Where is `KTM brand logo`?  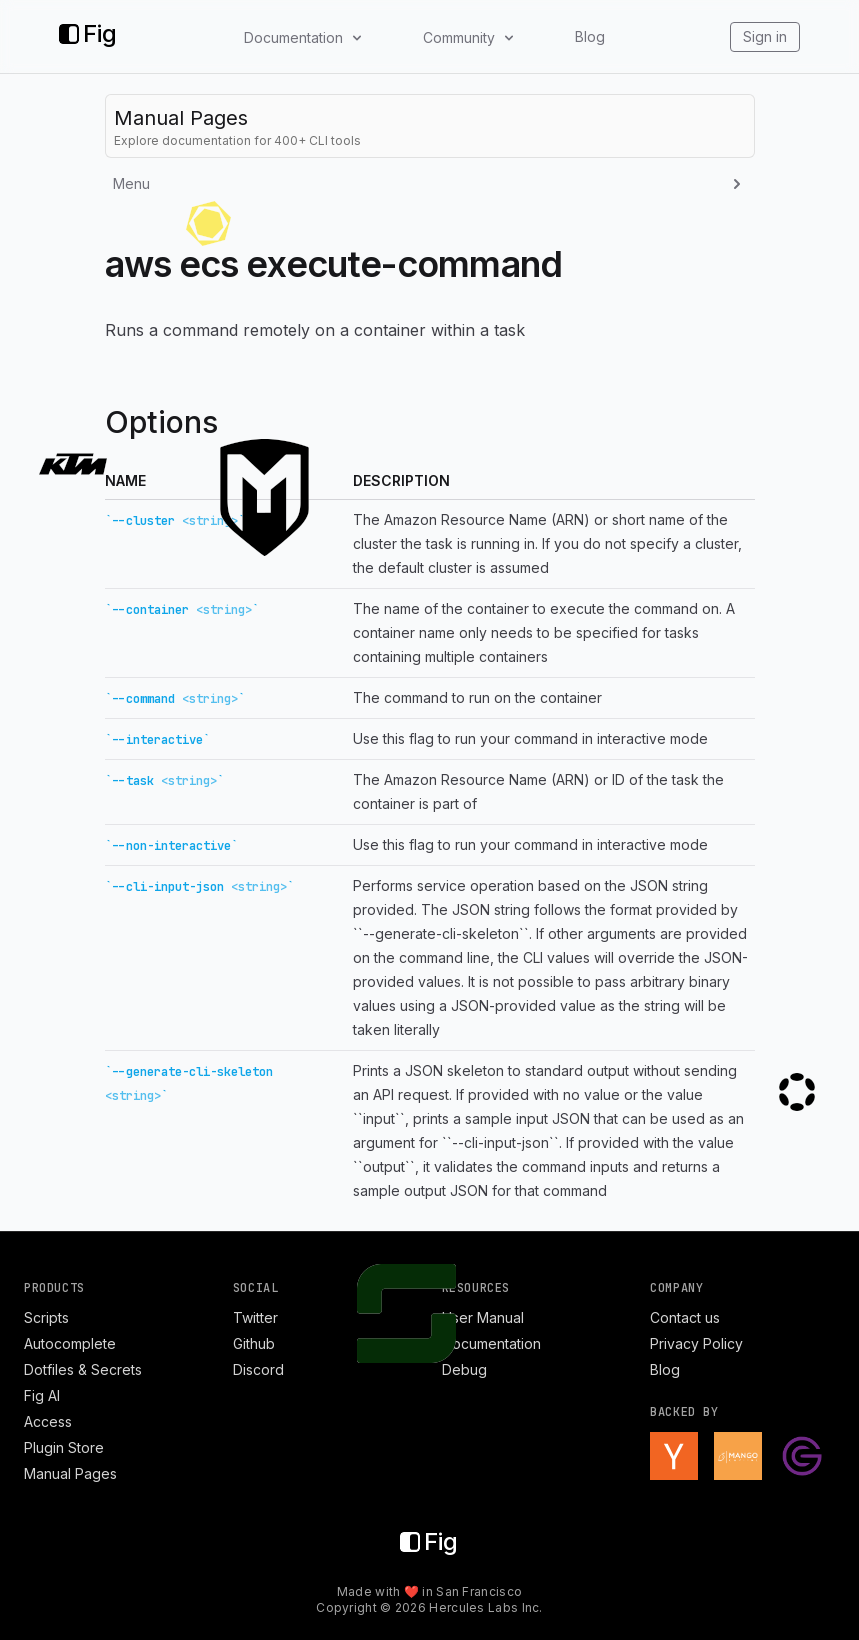
KTM brand logo is located at coordinates (73, 464).